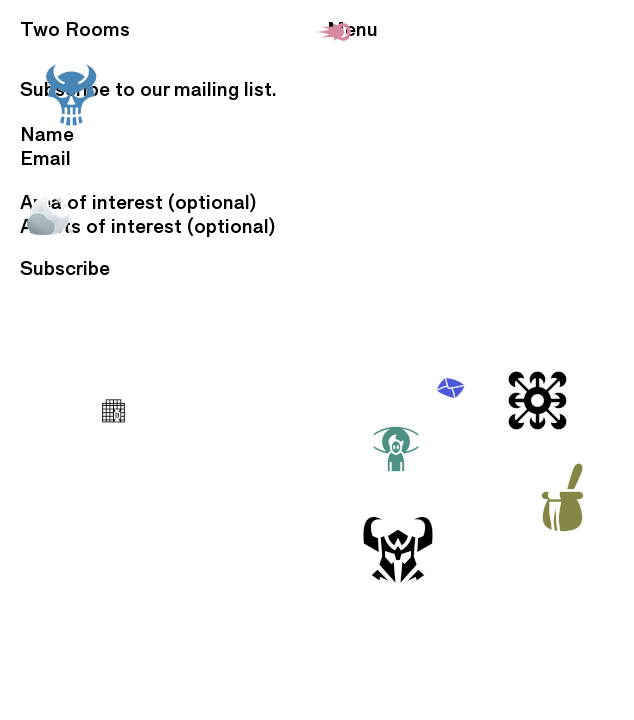 This screenshot has height=720, width=634. Describe the element at coordinates (50, 215) in the screenshot. I see `indicates partly cloudy conditions at night` at that location.